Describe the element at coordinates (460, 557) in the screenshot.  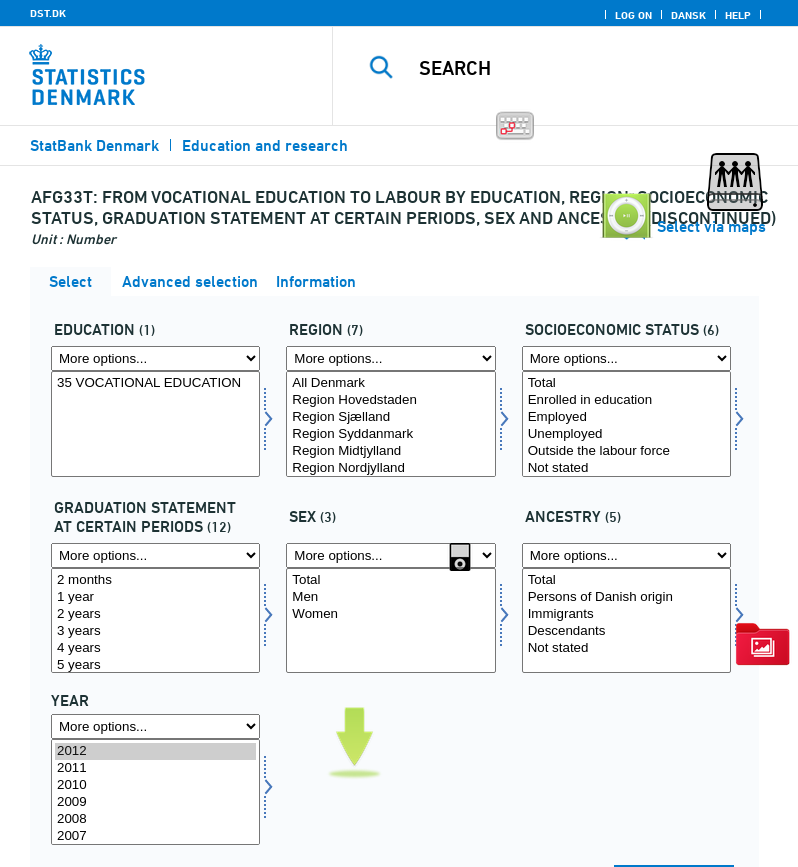
I see `iPod Nano device in sidebar` at that location.